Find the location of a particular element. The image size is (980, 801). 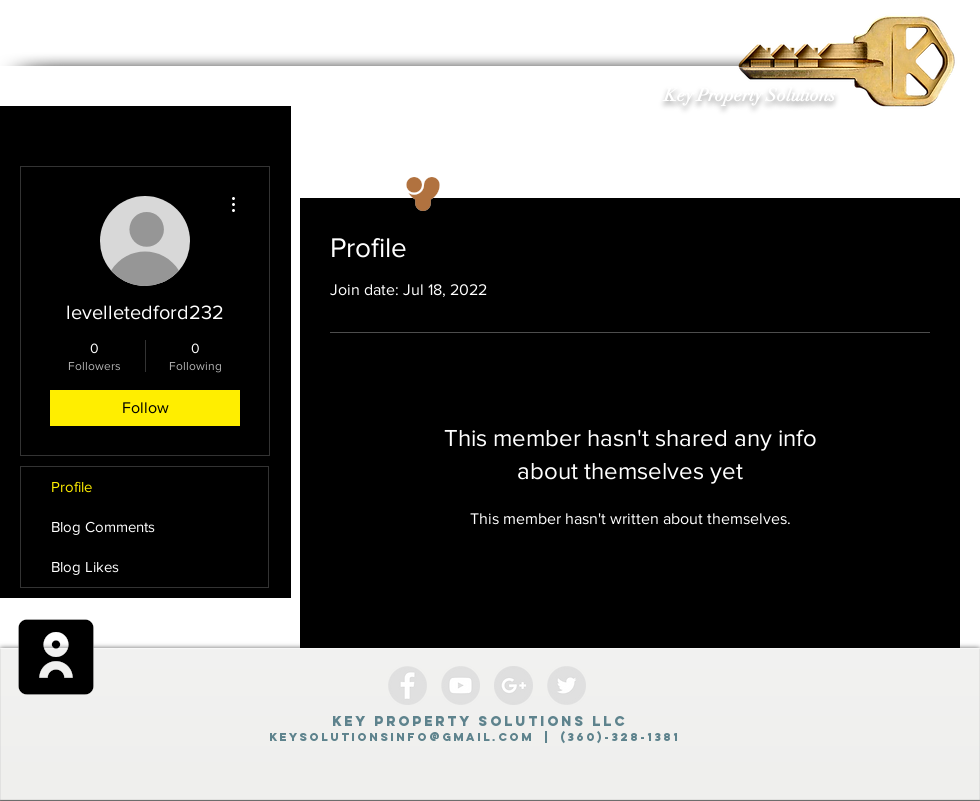

open the YOLO anonymous messaging app is located at coordinates (423, 194).